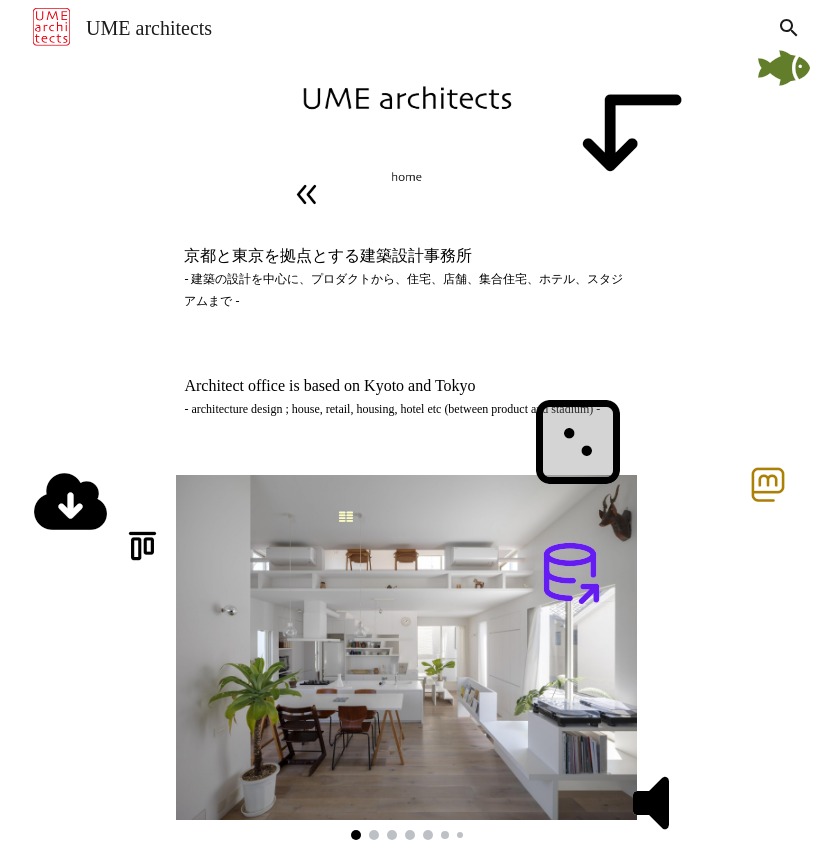  I want to click on navigate back and down in a menu hierarchy, so click(628, 125).